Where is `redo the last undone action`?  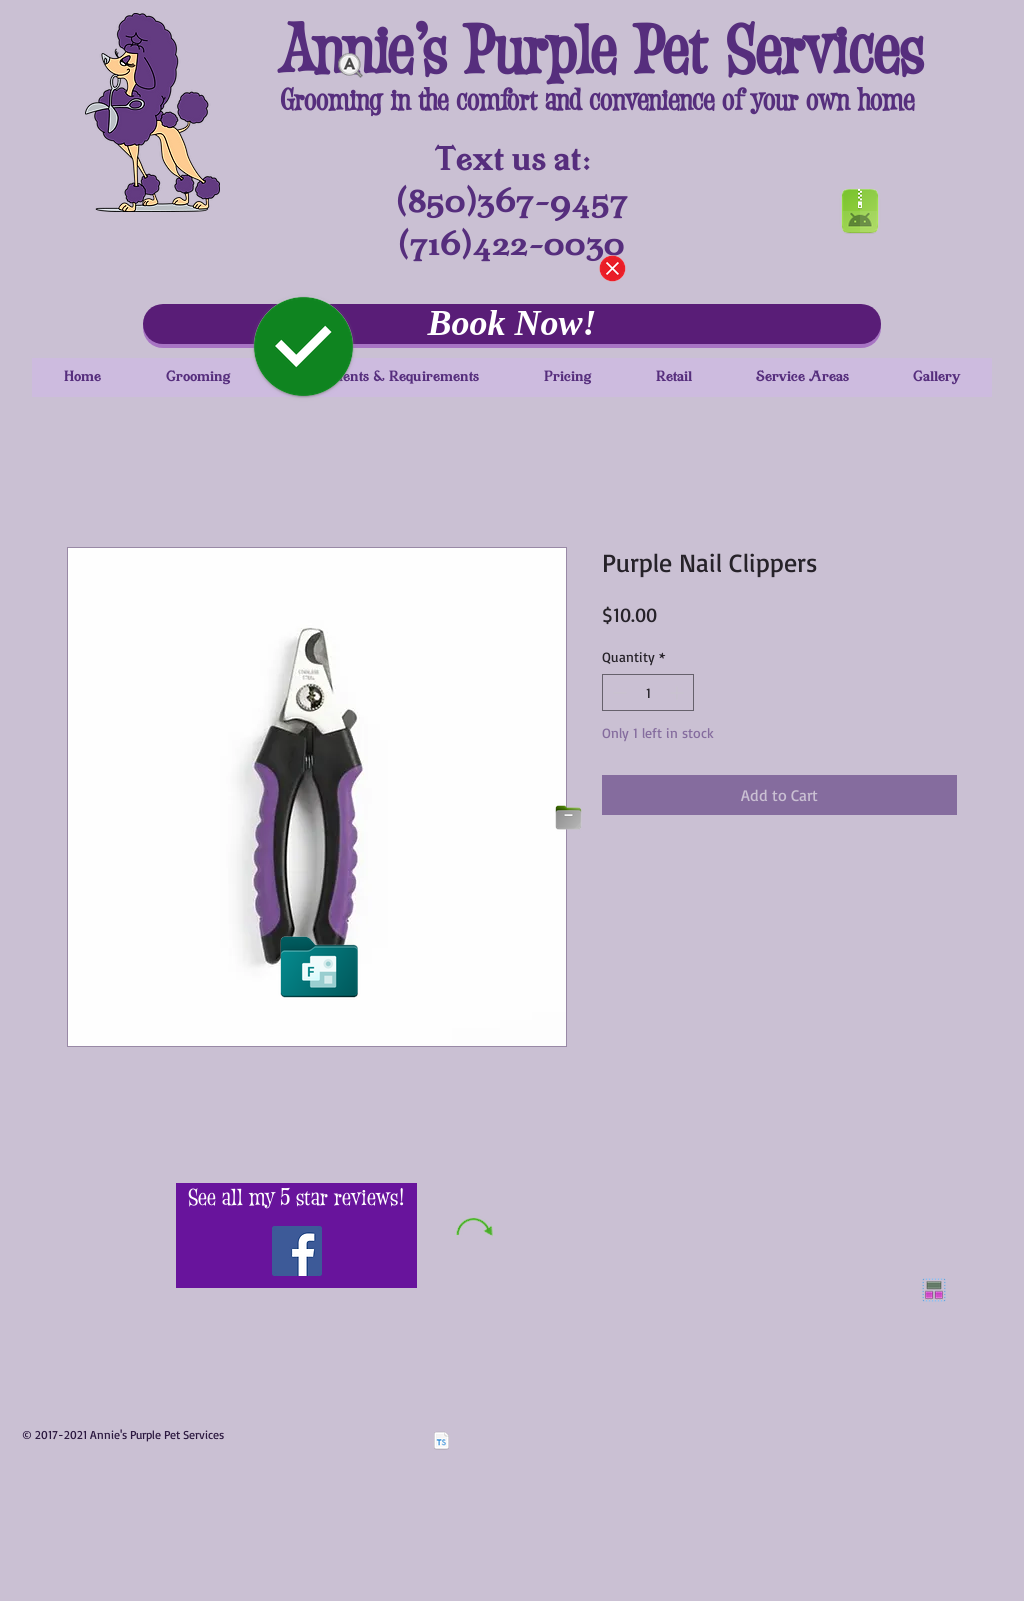
redo the last undone action is located at coordinates (473, 1226).